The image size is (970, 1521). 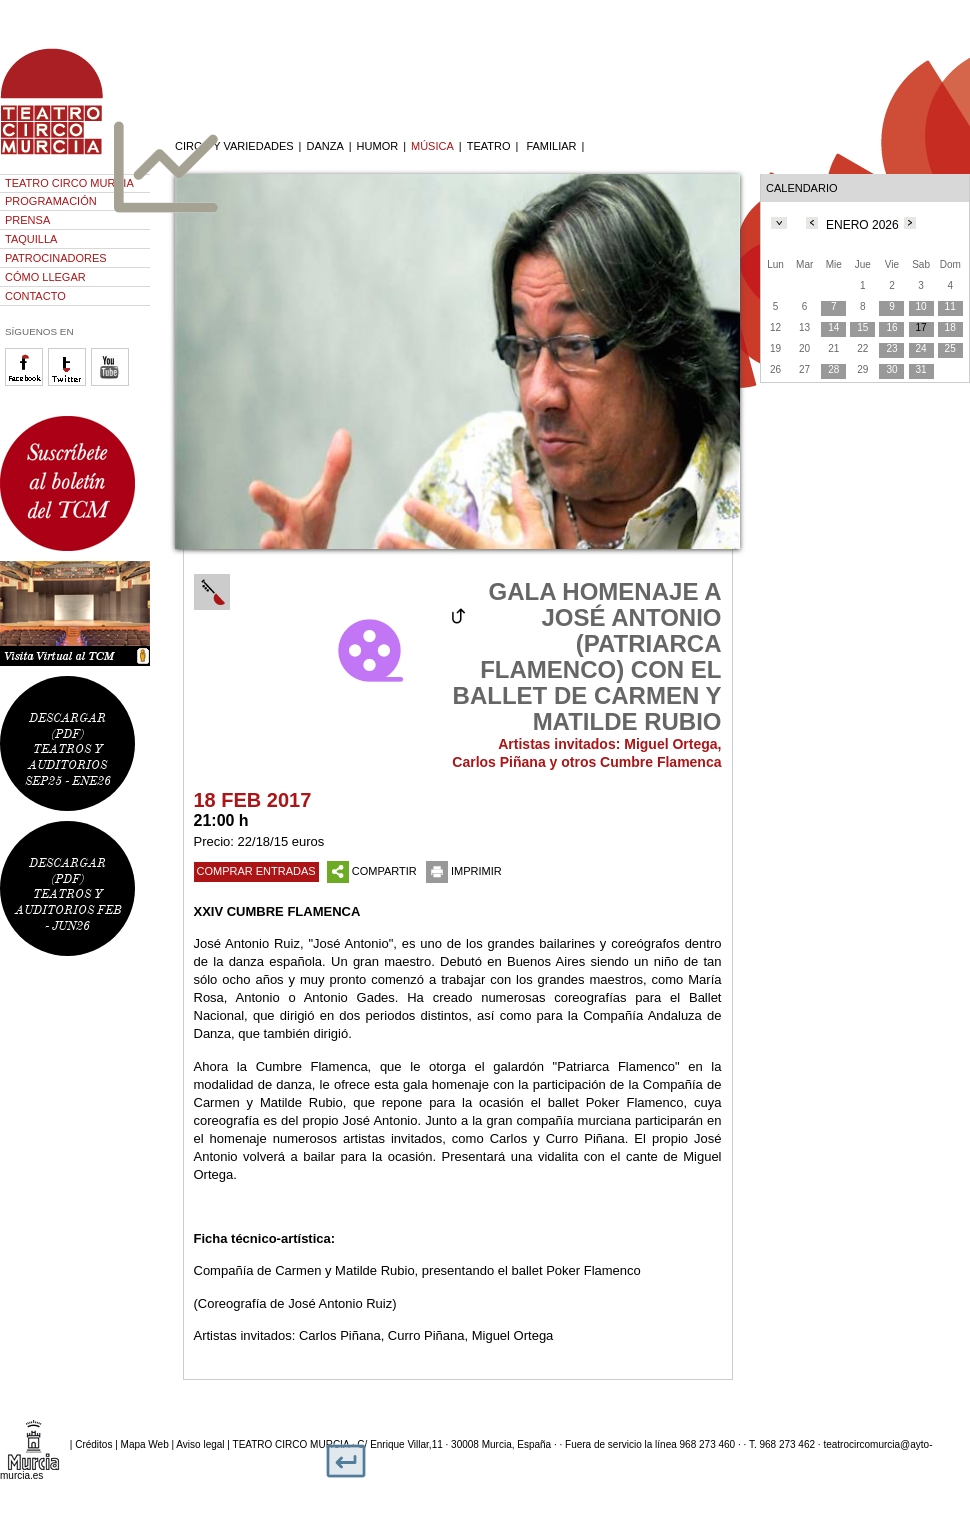 What do you see at coordinates (166, 167) in the screenshot?
I see `view analytics or statistics` at bounding box center [166, 167].